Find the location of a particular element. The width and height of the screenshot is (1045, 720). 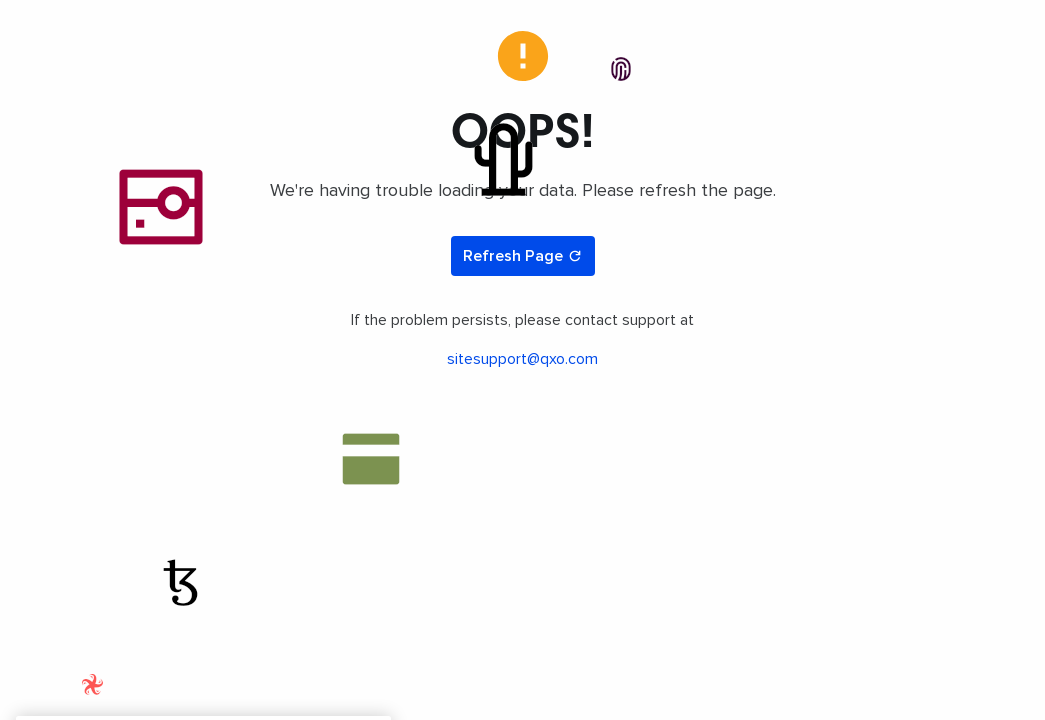

enable fingerprint authentication is located at coordinates (621, 69).